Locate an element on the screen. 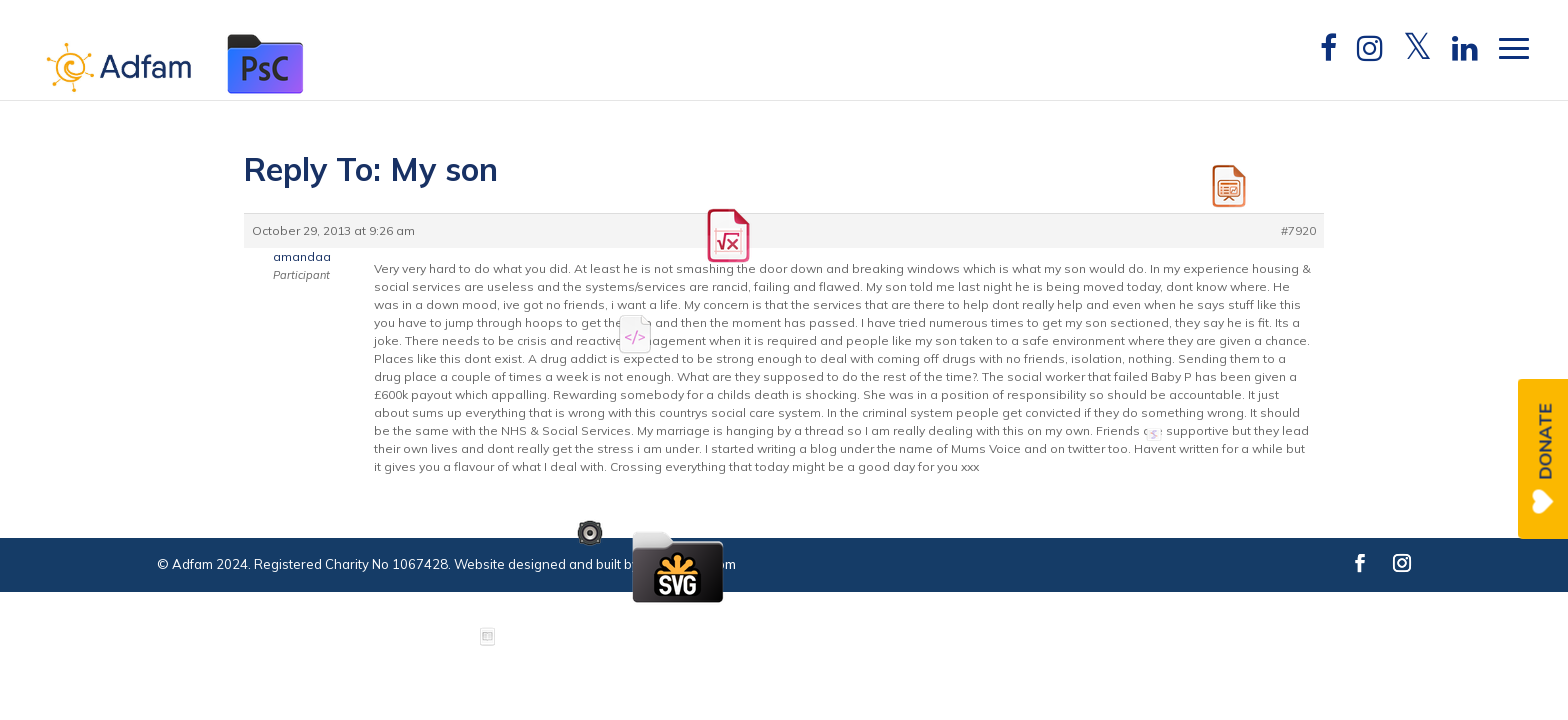 The height and width of the screenshot is (720, 1568). open an opendocument formula file is located at coordinates (728, 235).